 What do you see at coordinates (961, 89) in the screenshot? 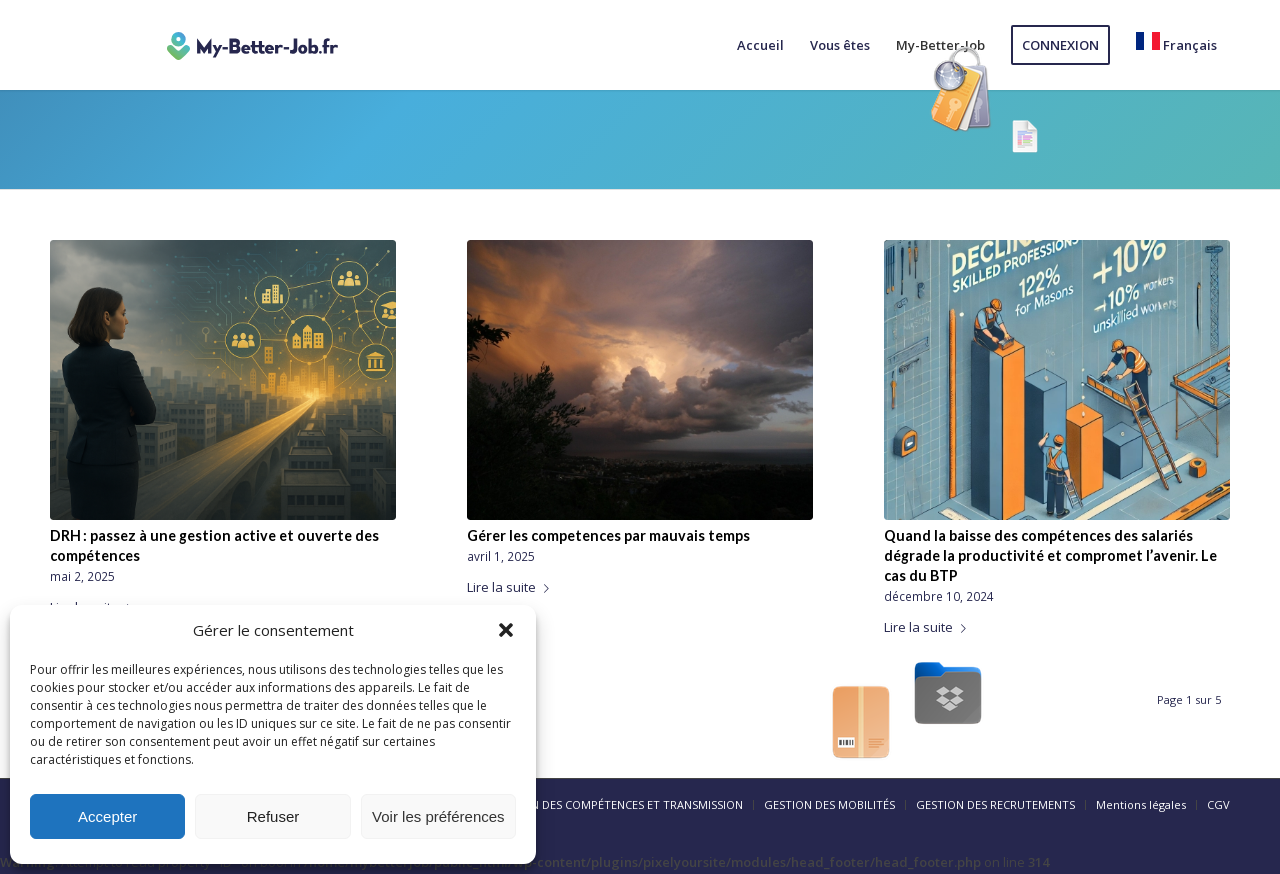
I see `view and manage kerberos authentication tickets` at bounding box center [961, 89].